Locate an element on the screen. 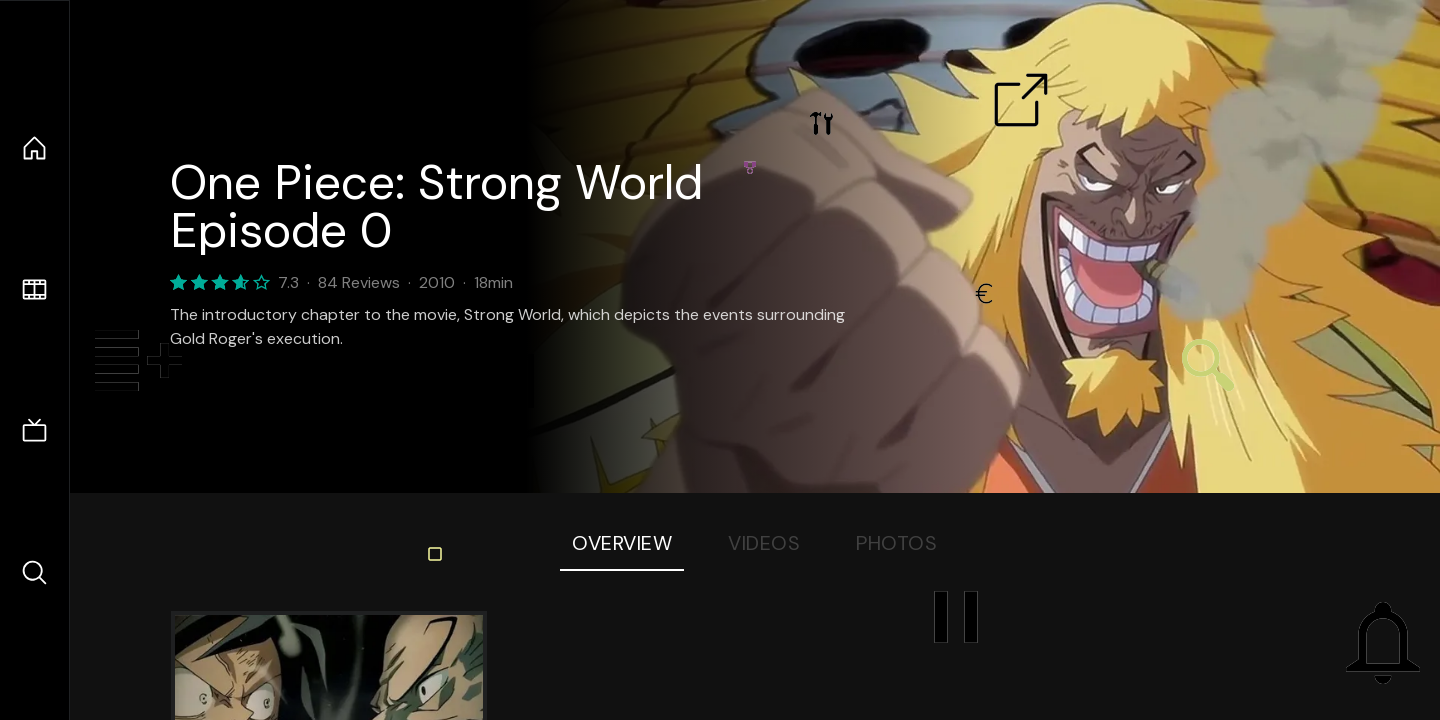 This screenshot has height=720, width=1440. unchecked checkbox or selection state is located at coordinates (435, 554).